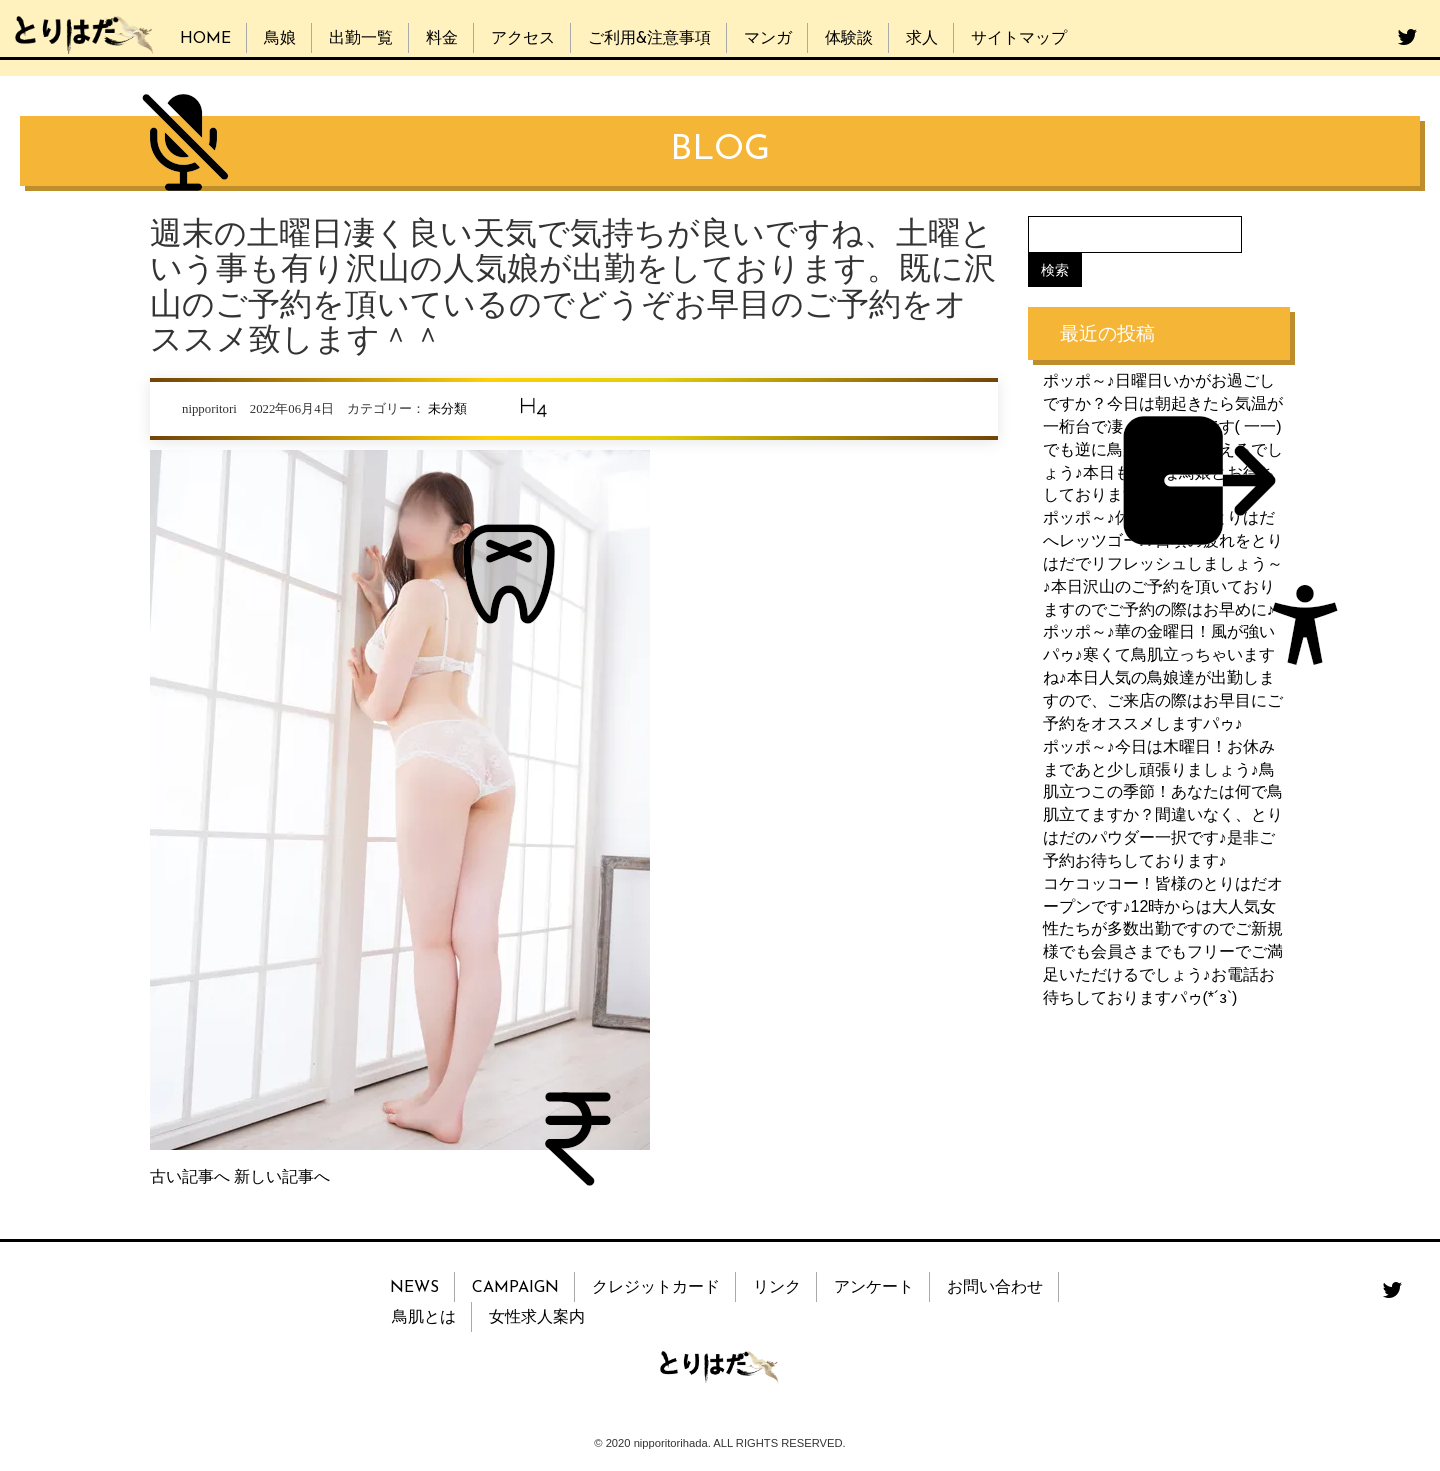 This screenshot has width=1440, height=1471. Describe the element at coordinates (1305, 625) in the screenshot. I see `access accessibility settings` at that location.